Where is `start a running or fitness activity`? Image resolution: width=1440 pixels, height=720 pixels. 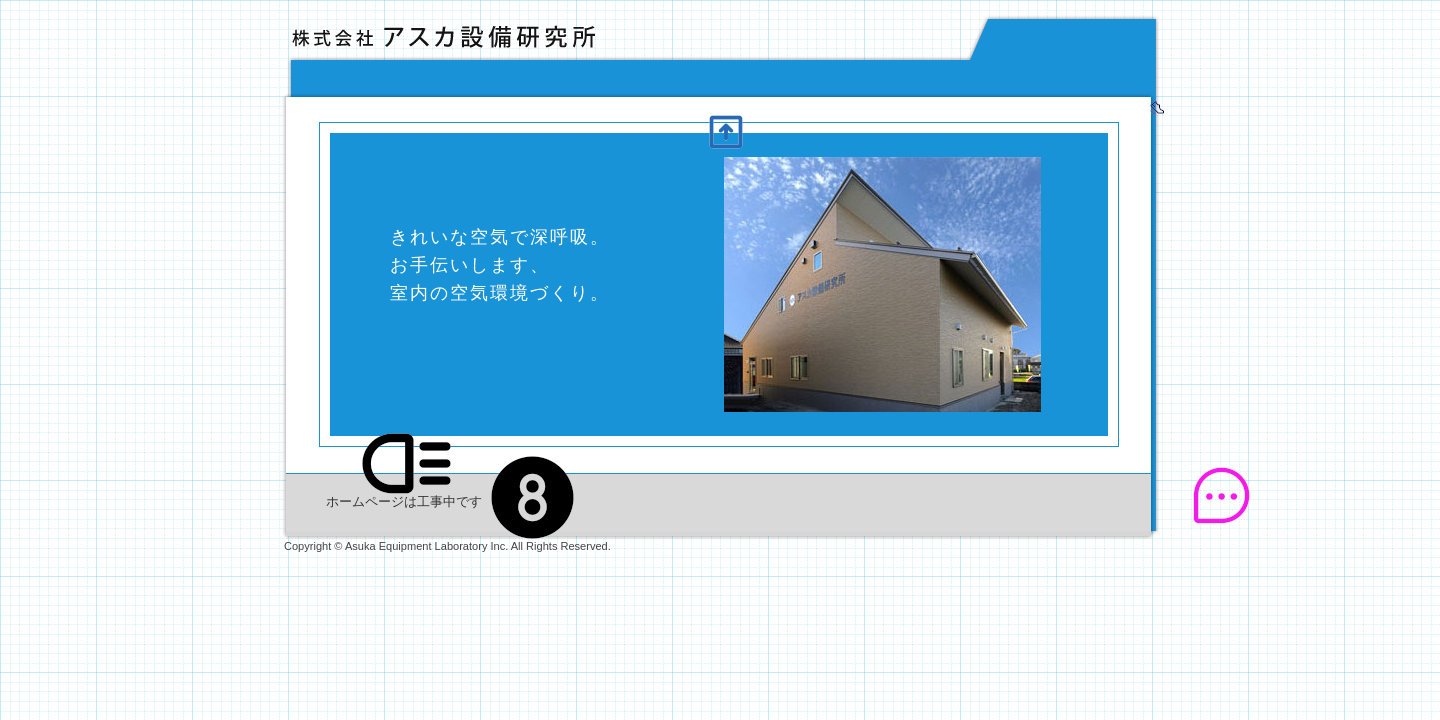 start a running or fitness activity is located at coordinates (1157, 108).